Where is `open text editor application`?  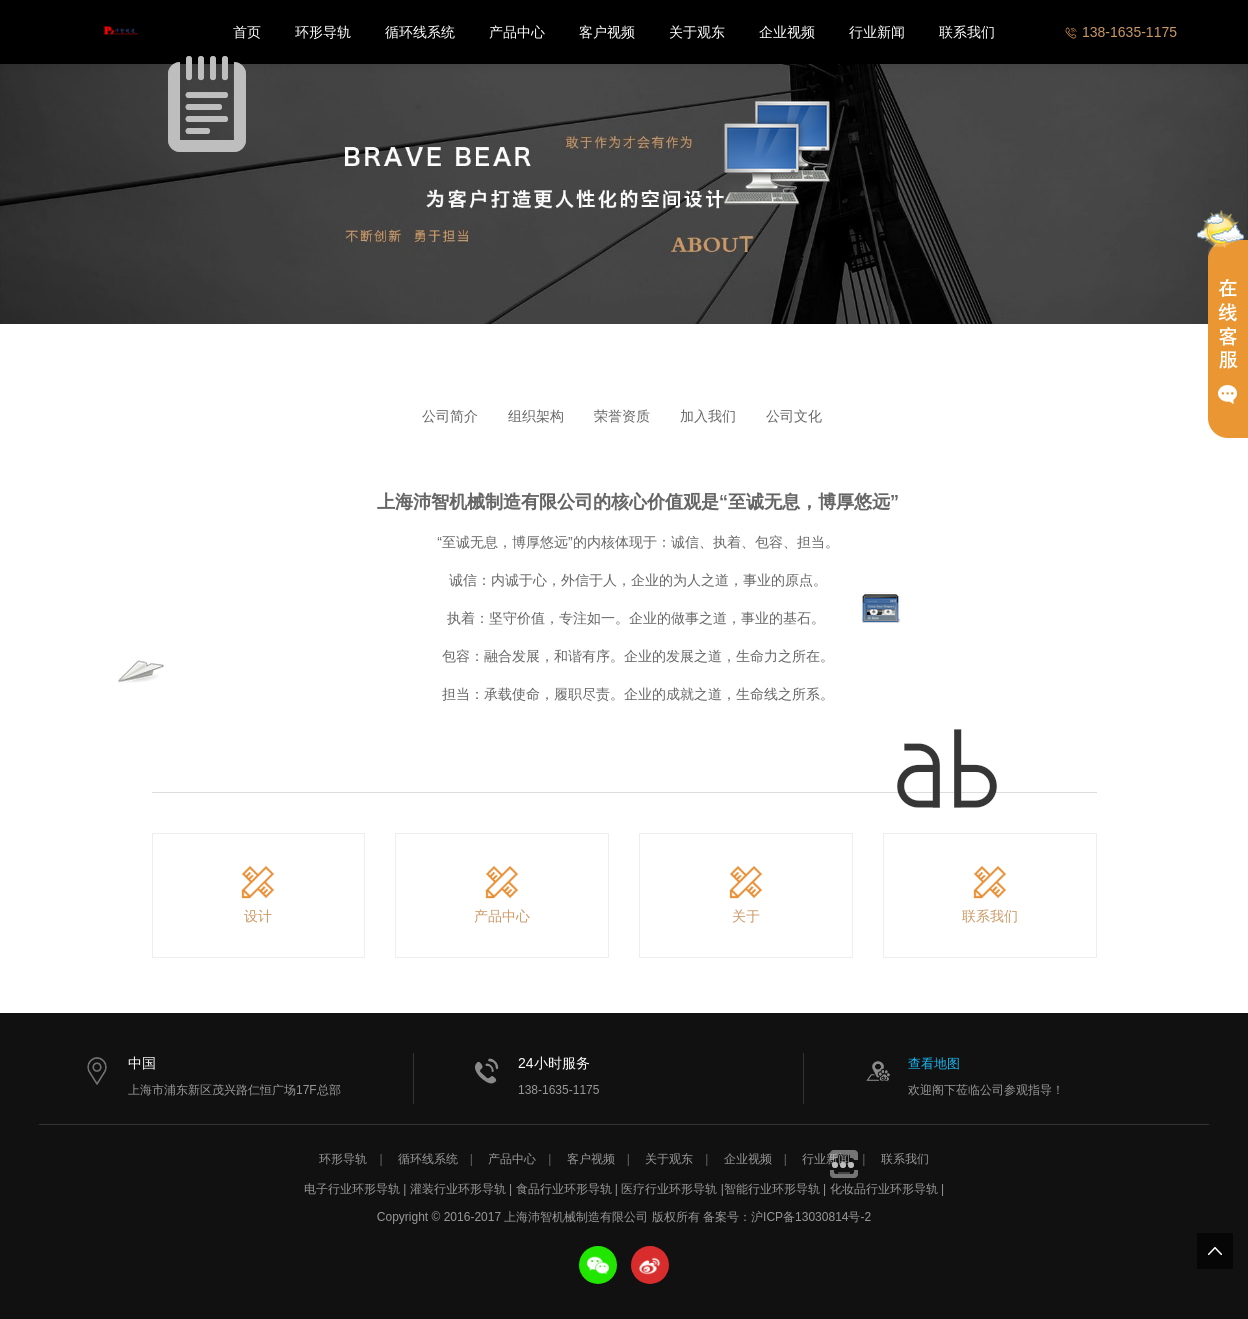 open text editor application is located at coordinates (204, 104).